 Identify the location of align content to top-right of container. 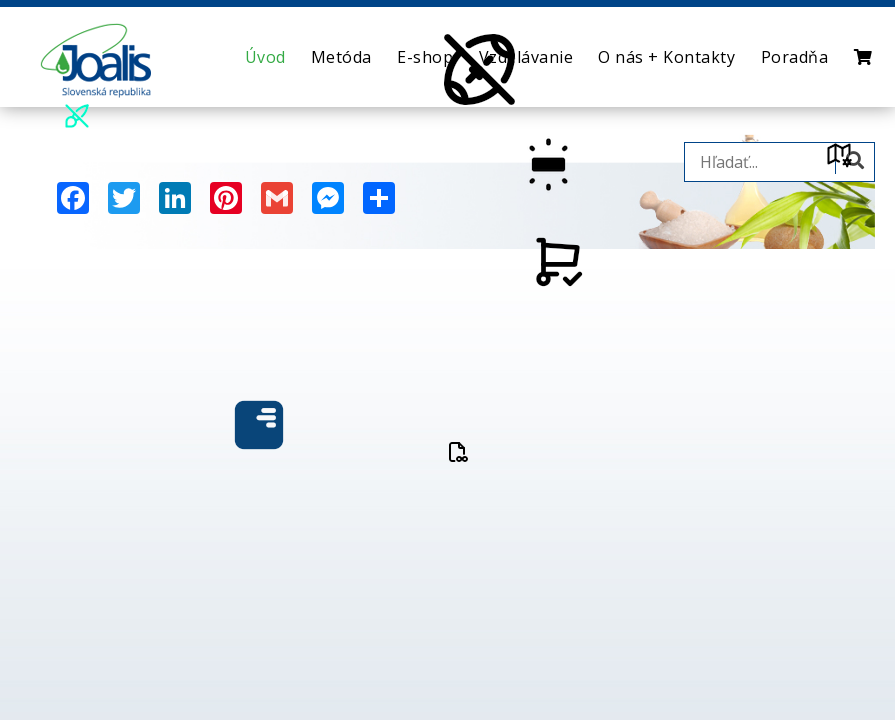
(259, 425).